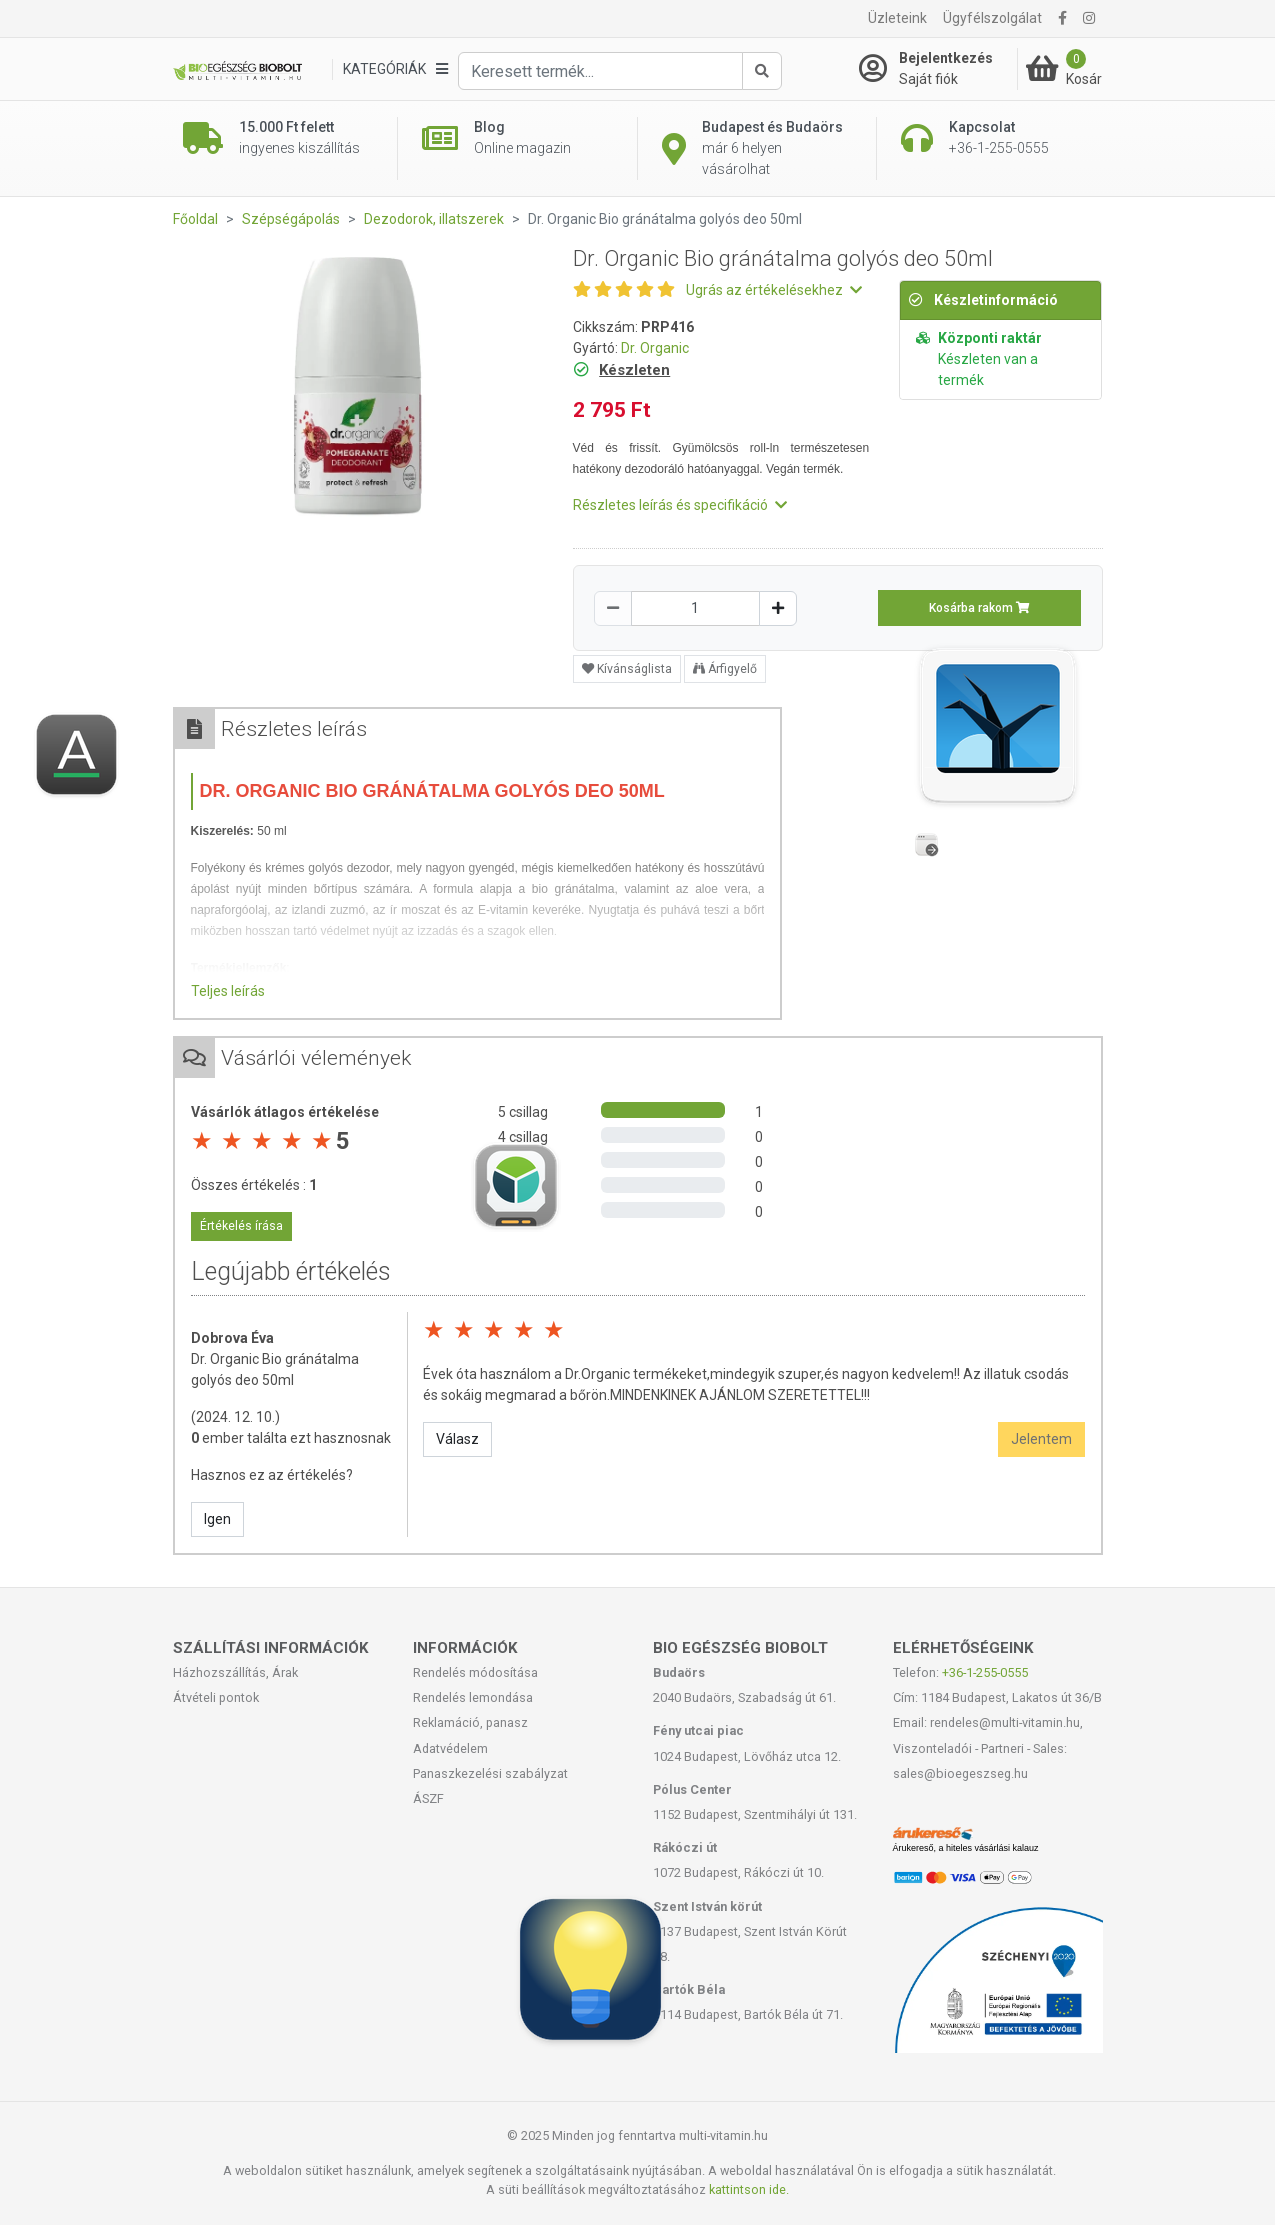 The image size is (1275, 2225). What do you see at coordinates (76, 754) in the screenshot?
I see `open spell check tool` at bounding box center [76, 754].